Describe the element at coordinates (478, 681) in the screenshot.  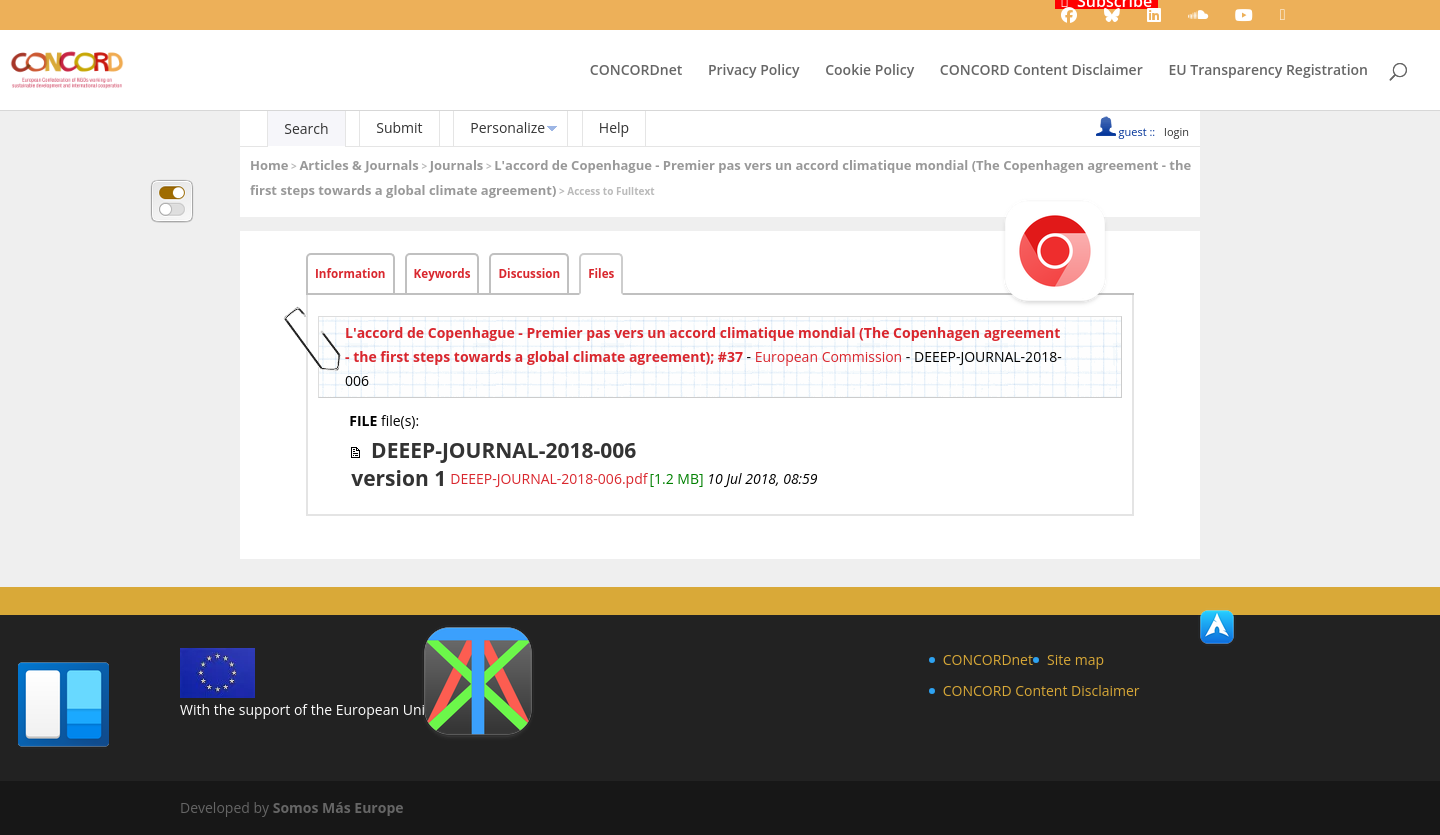
I see `open tixati torrent client` at that location.